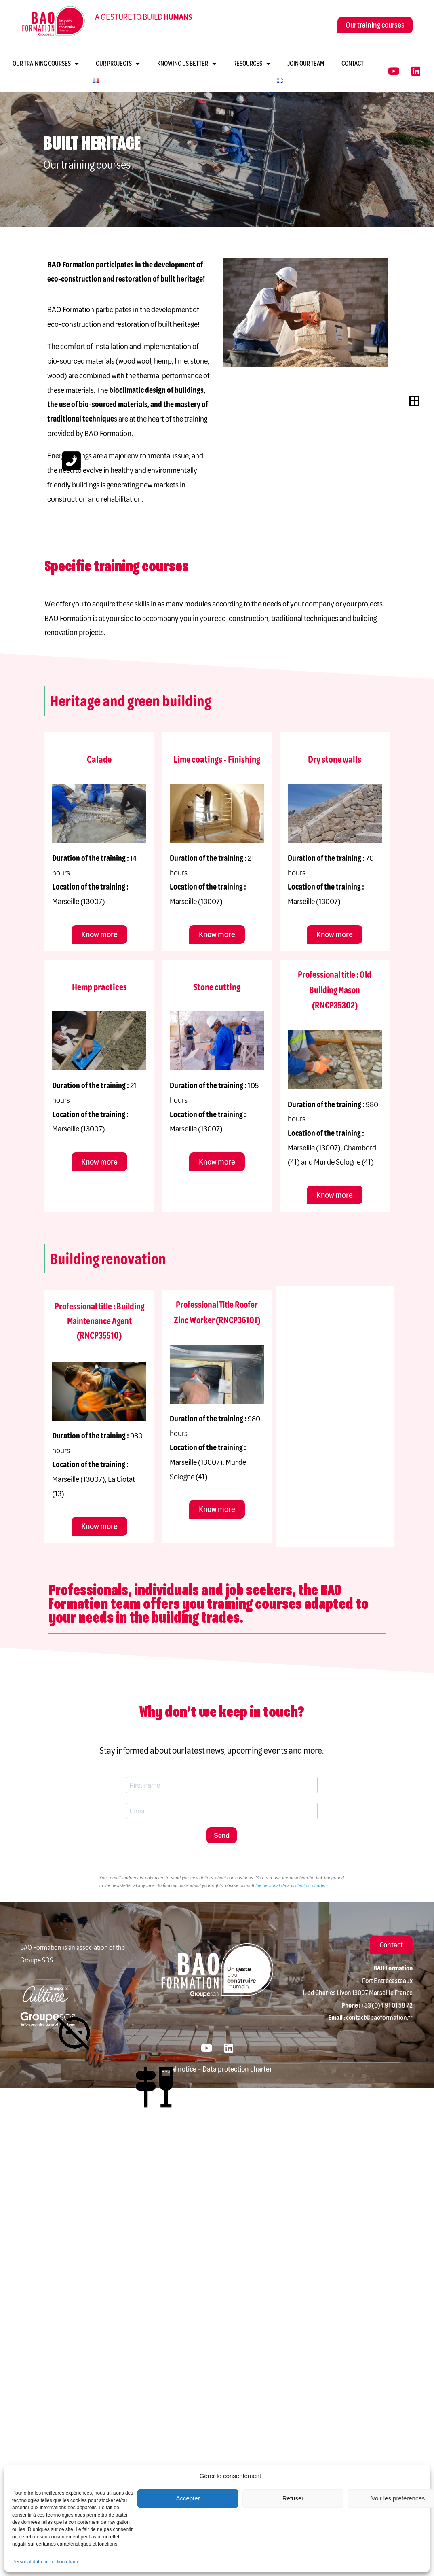  I want to click on toggle all borders on a table or cell, so click(414, 401).